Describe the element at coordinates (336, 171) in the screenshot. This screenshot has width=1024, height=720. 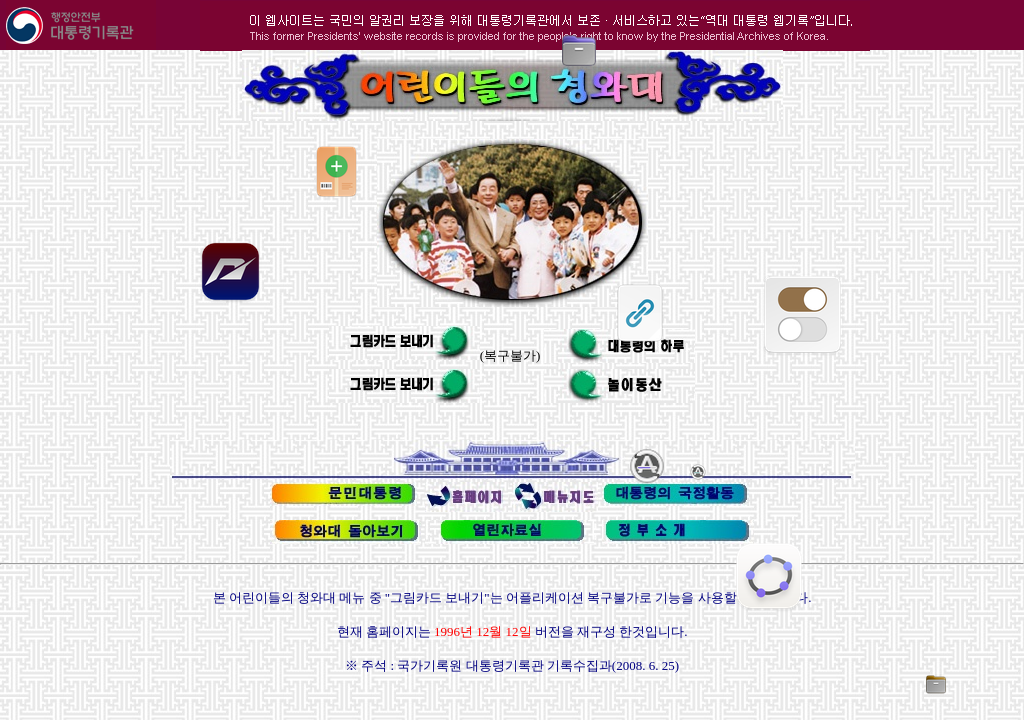
I see `add a new package to install queue` at that location.